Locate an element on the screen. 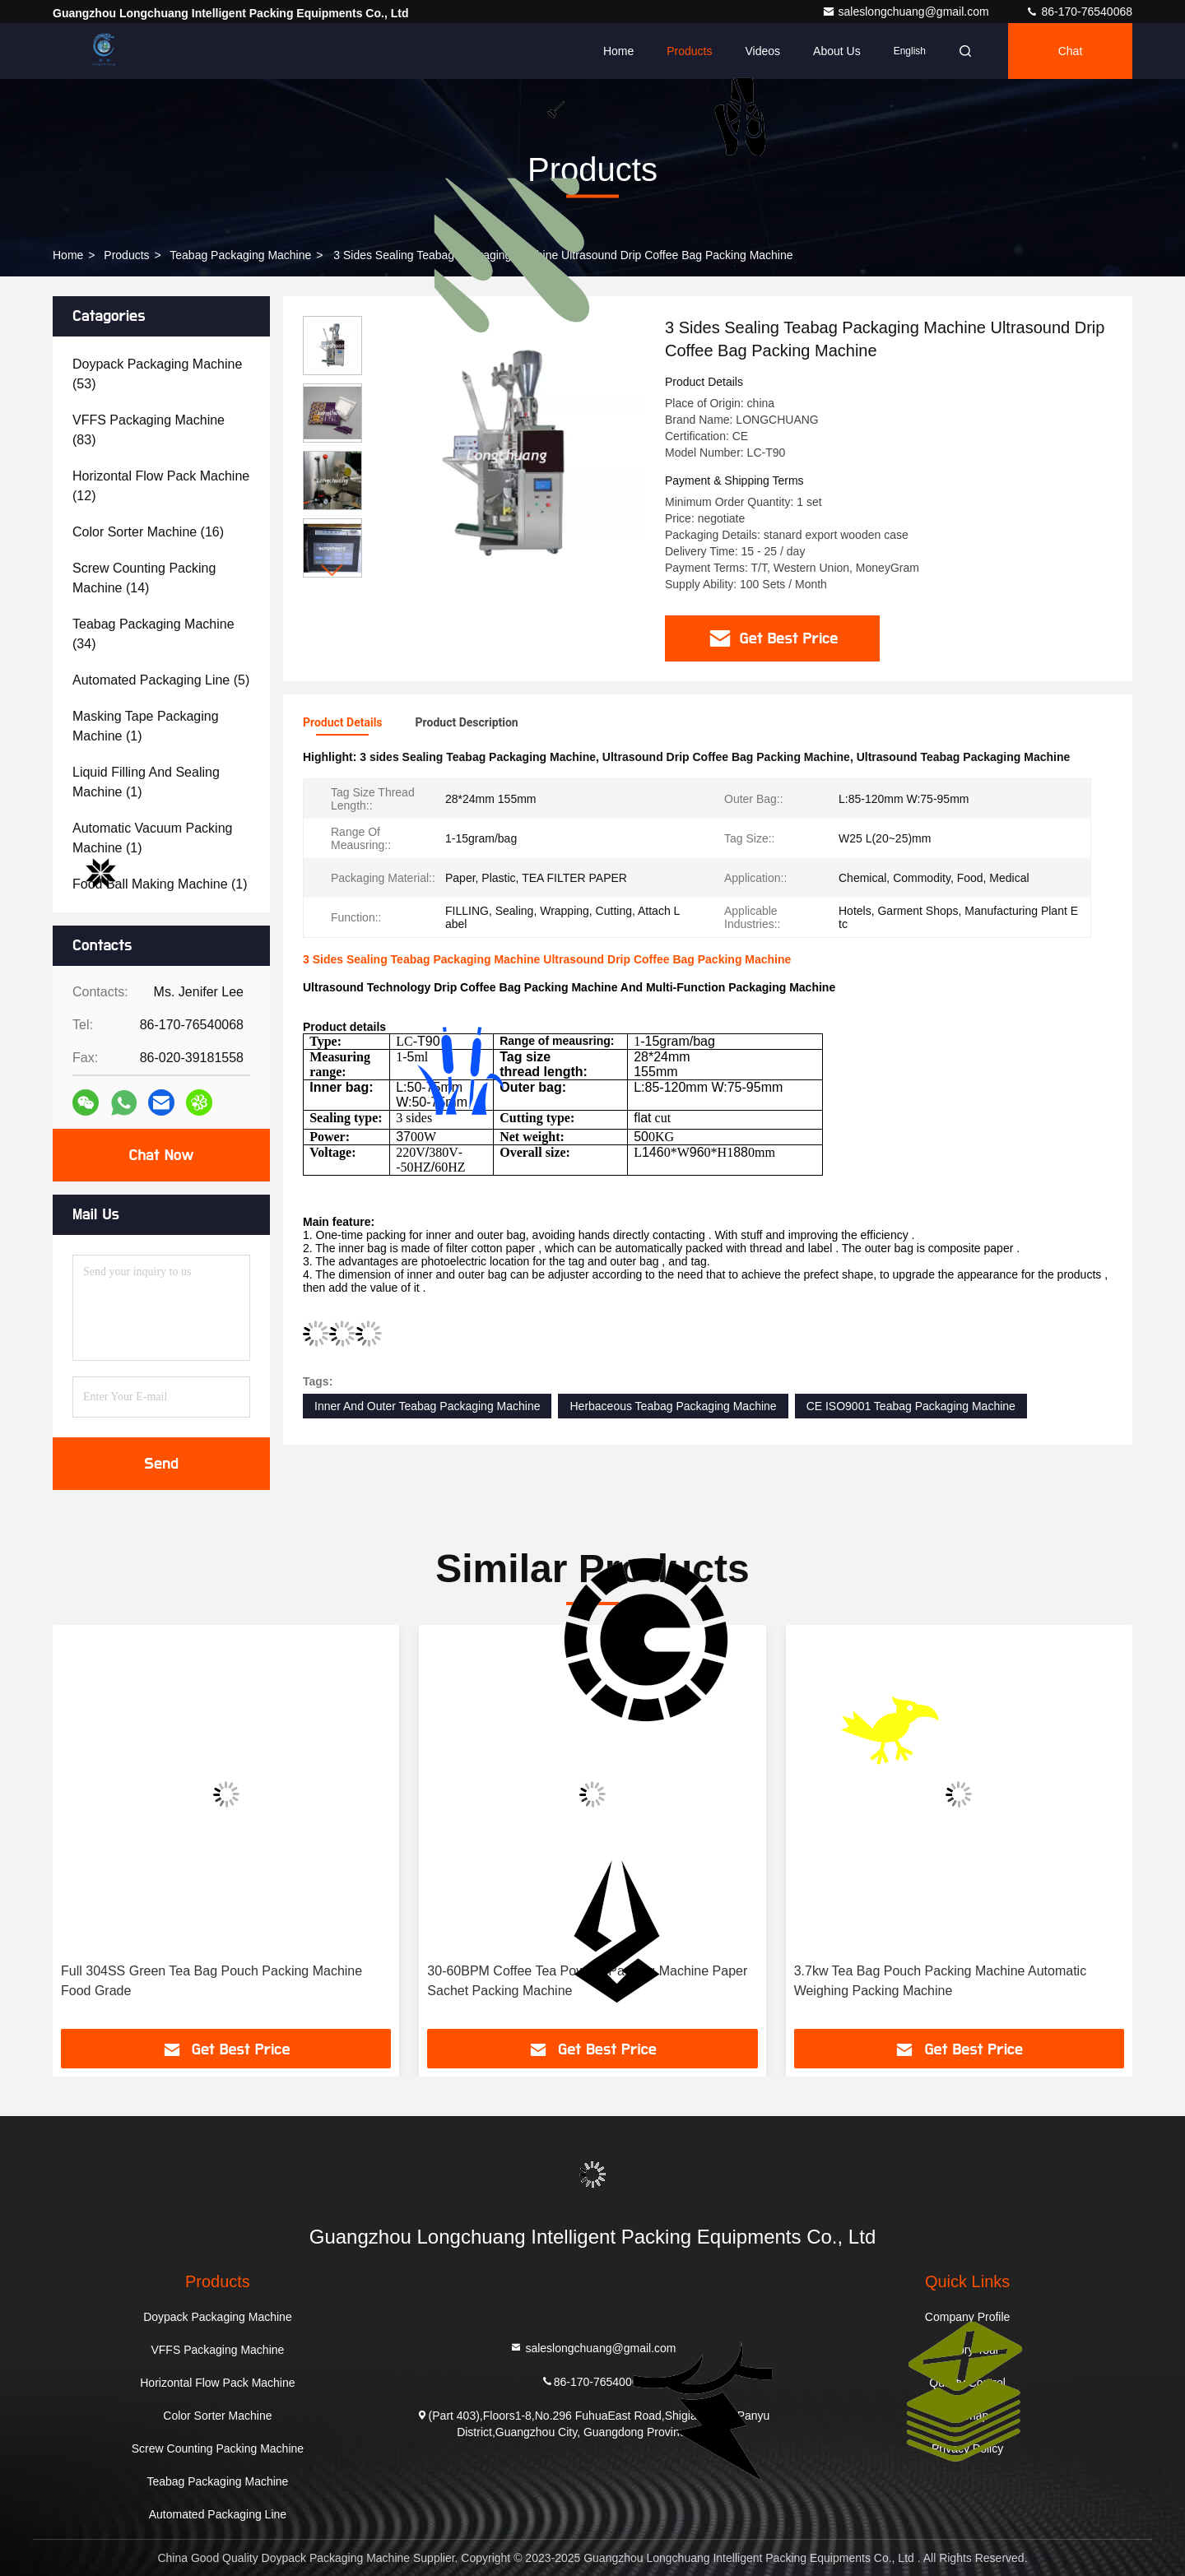 Image resolution: width=1185 pixels, height=2576 pixels. delete or remove a card from your deck is located at coordinates (964, 2384).